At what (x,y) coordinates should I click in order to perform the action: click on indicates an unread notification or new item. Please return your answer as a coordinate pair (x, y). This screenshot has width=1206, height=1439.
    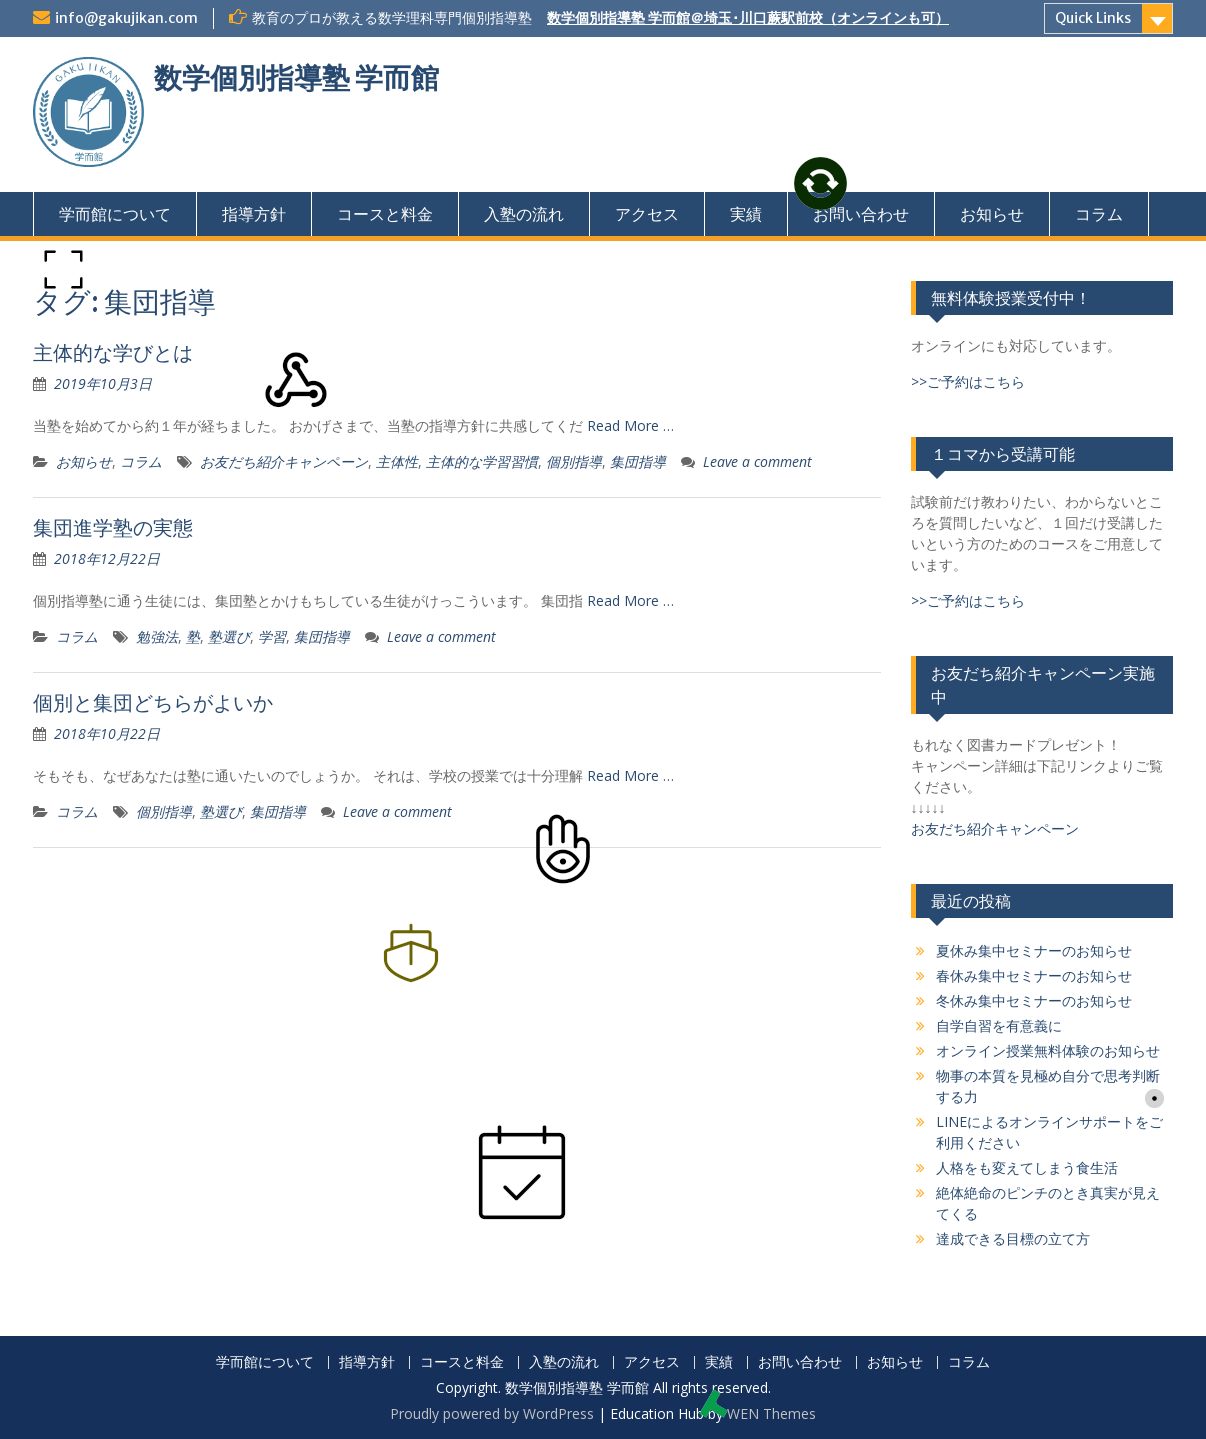
    Looking at the image, I should click on (1154, 1098).